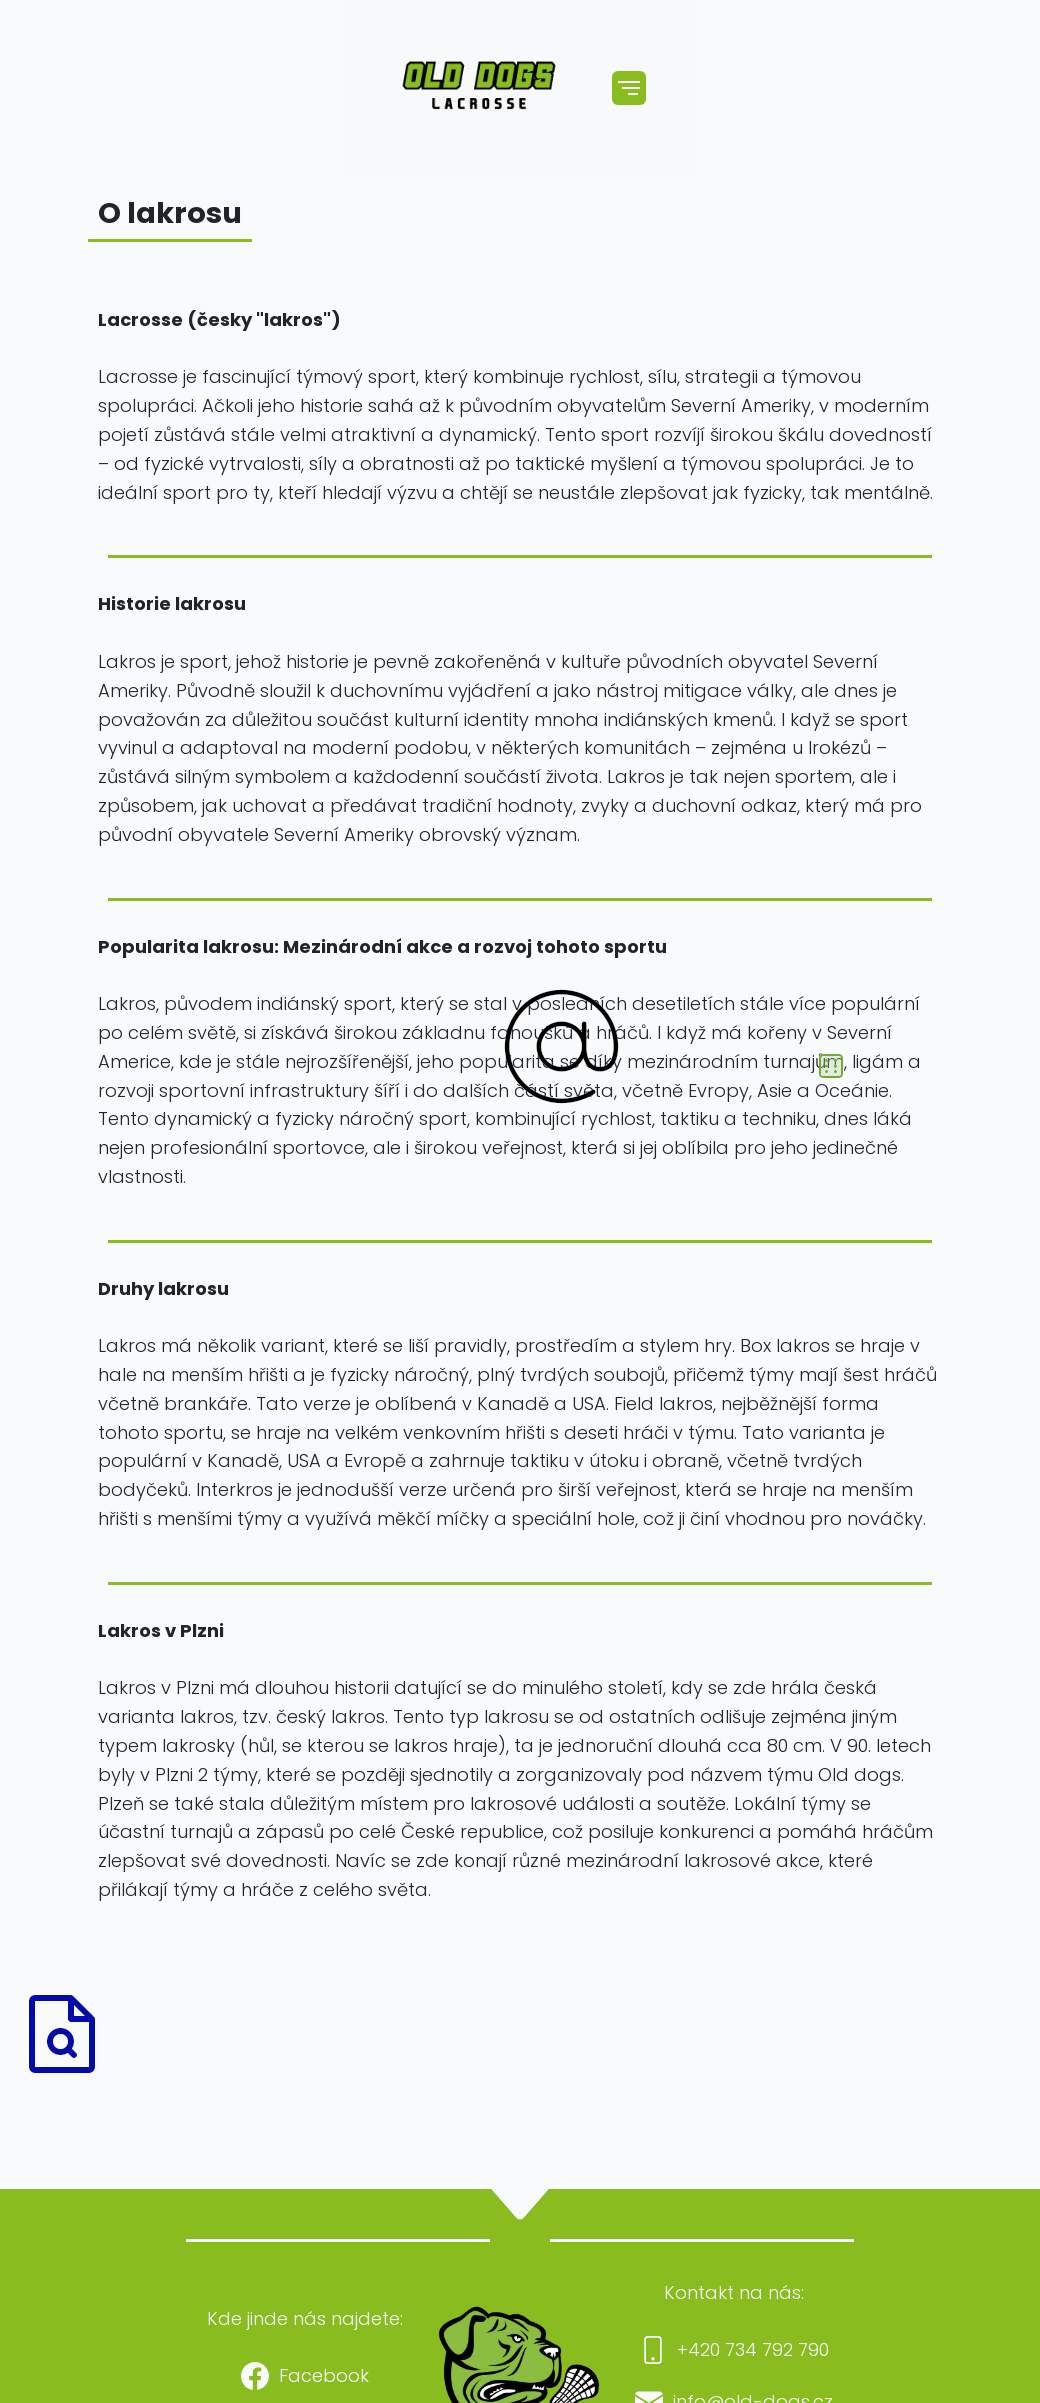 Image resolution: width=1040 pixels, height=2403 pixels. I want to click on randomize or shuffle content, so click(831, 1066).